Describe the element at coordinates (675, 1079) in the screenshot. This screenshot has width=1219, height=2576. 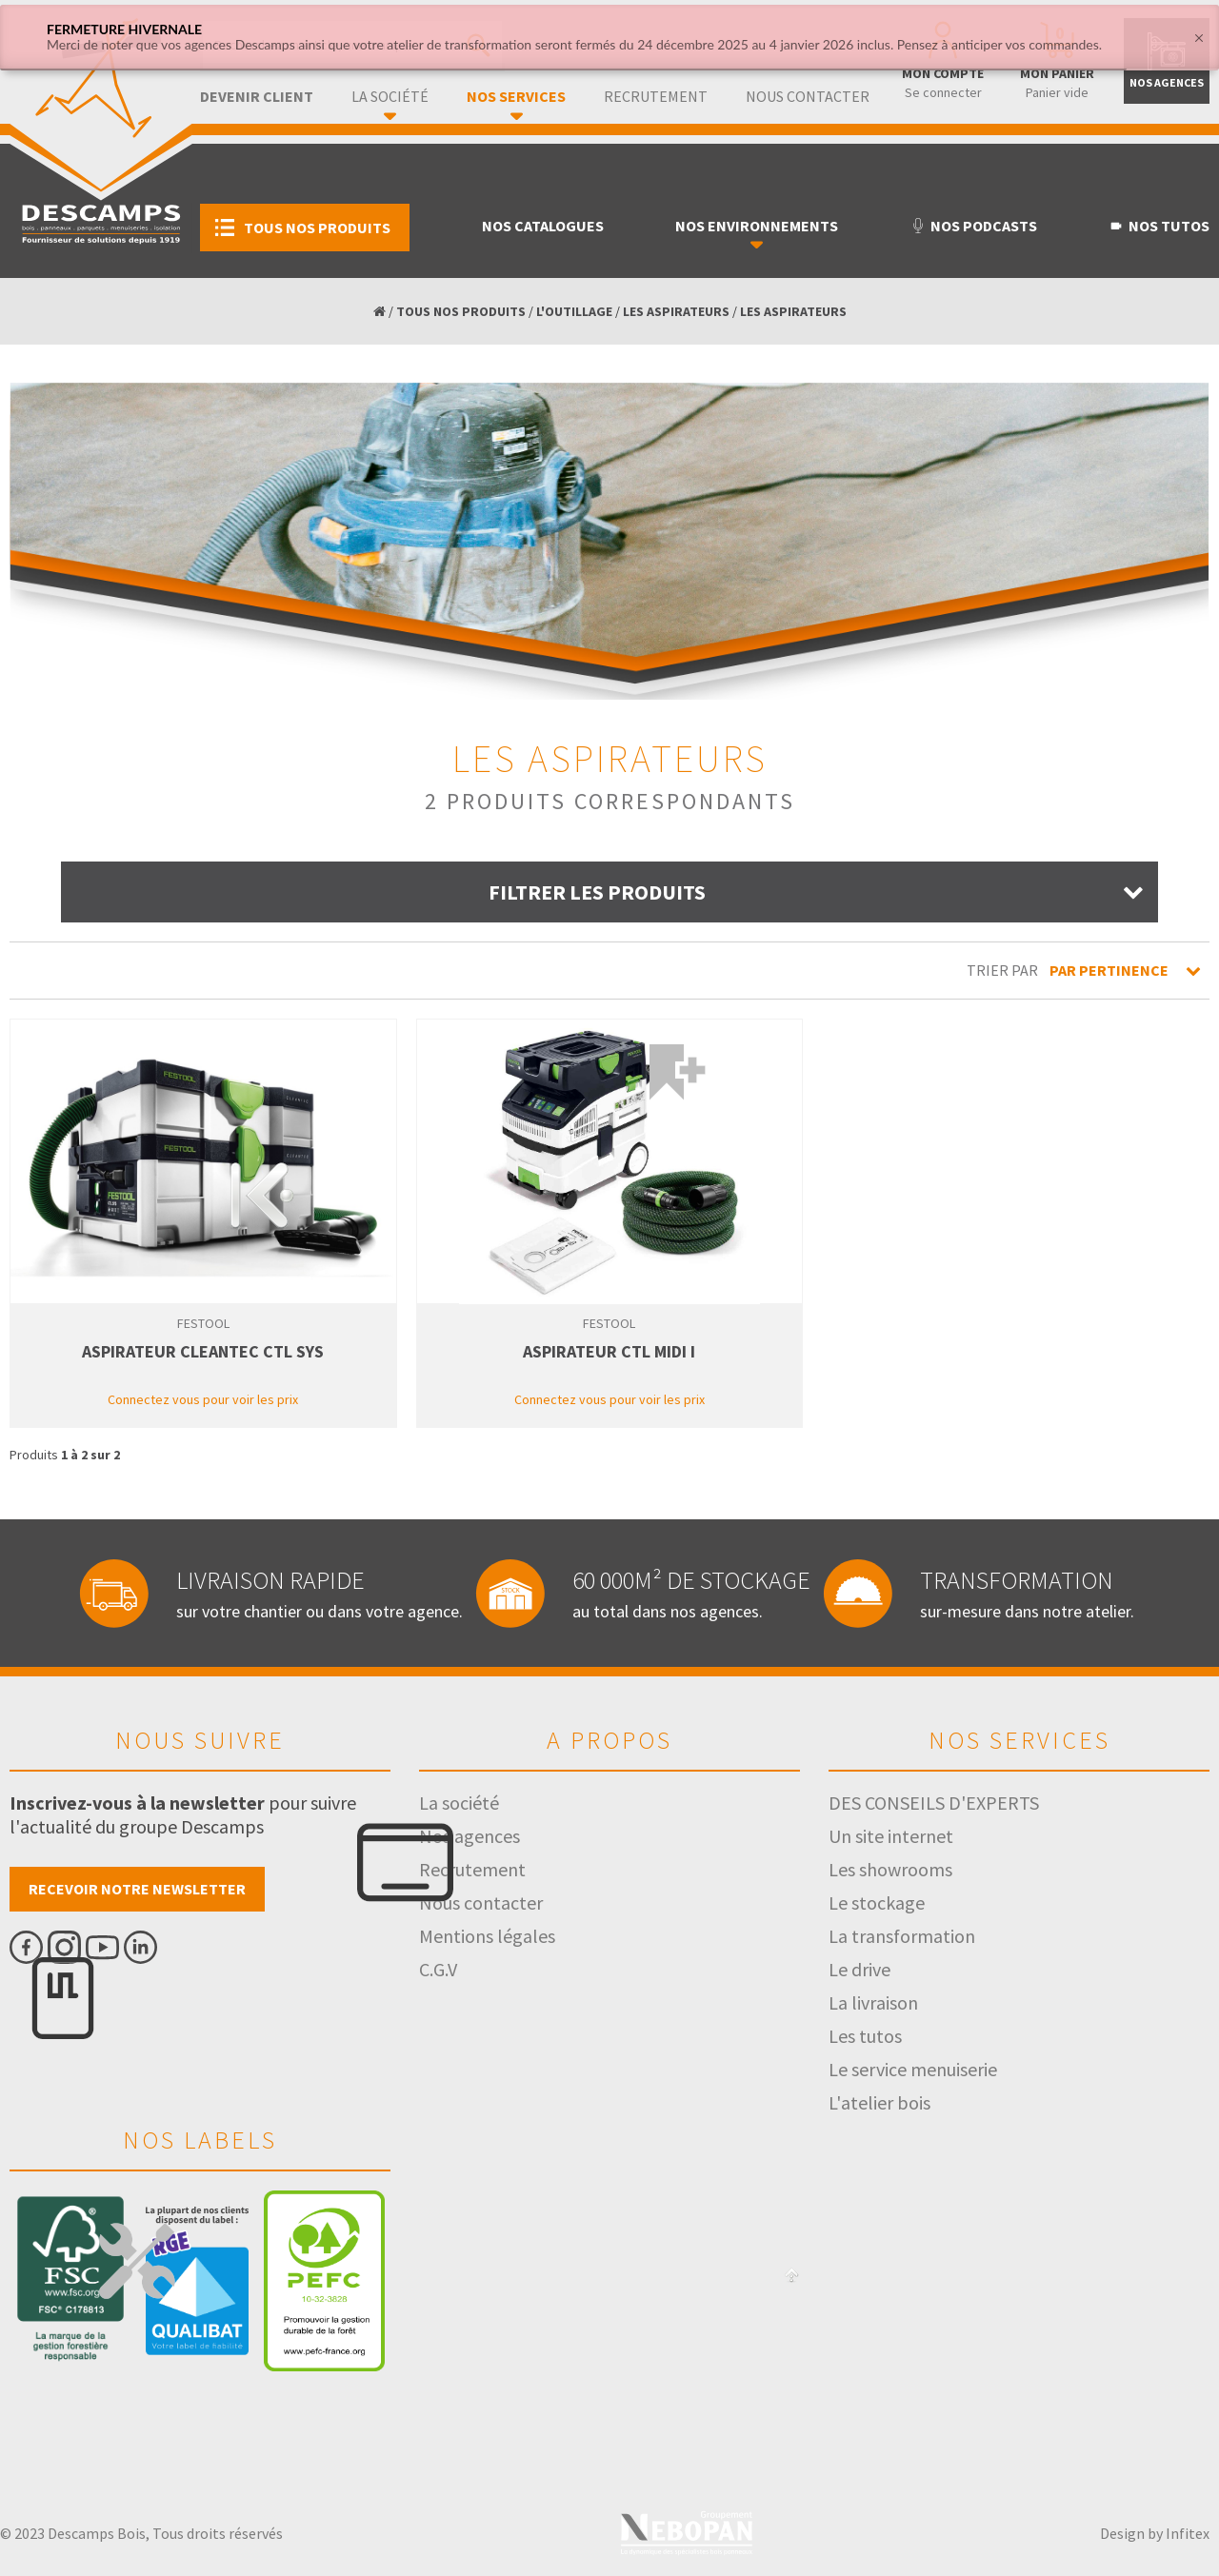
I see `add a new bookmark` at that location.